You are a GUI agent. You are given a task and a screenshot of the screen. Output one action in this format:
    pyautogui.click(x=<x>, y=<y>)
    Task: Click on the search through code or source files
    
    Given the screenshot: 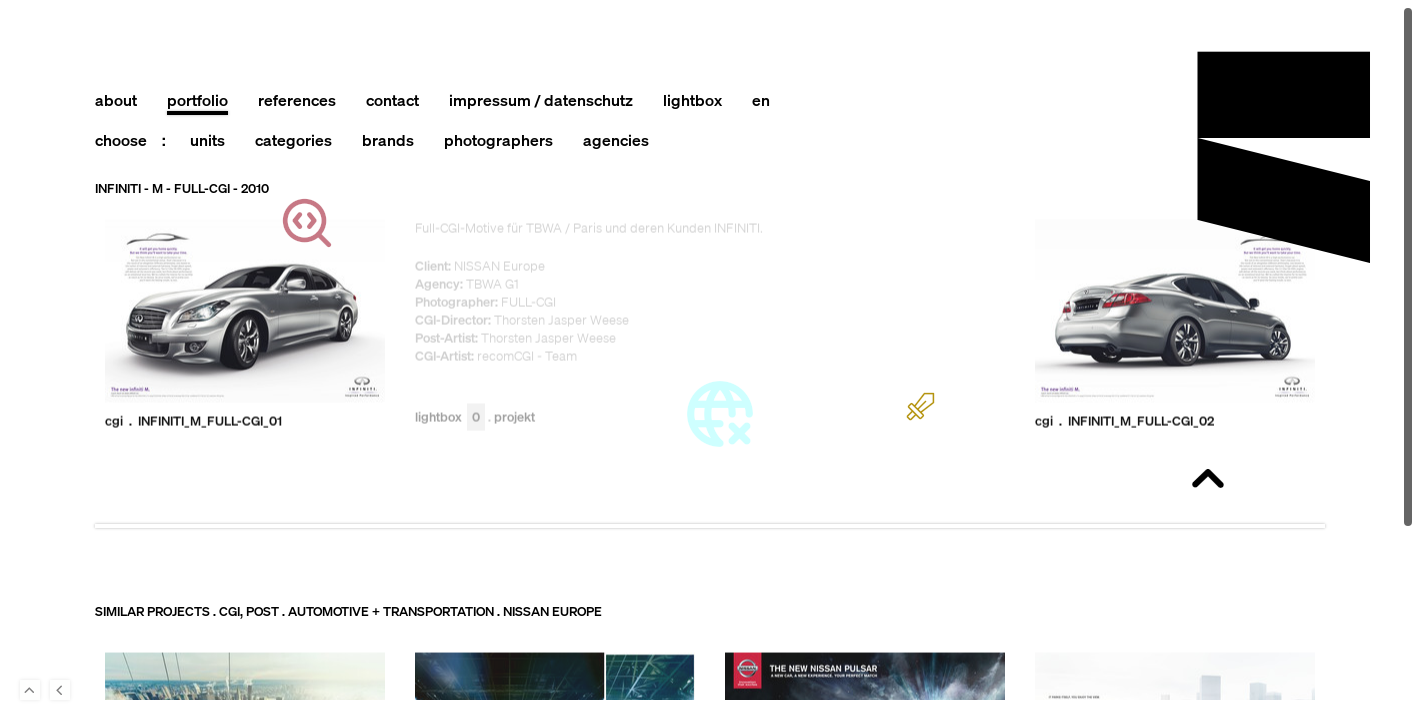 What is the action you would take?
    pyautogui.click(x=307, y=223)
    